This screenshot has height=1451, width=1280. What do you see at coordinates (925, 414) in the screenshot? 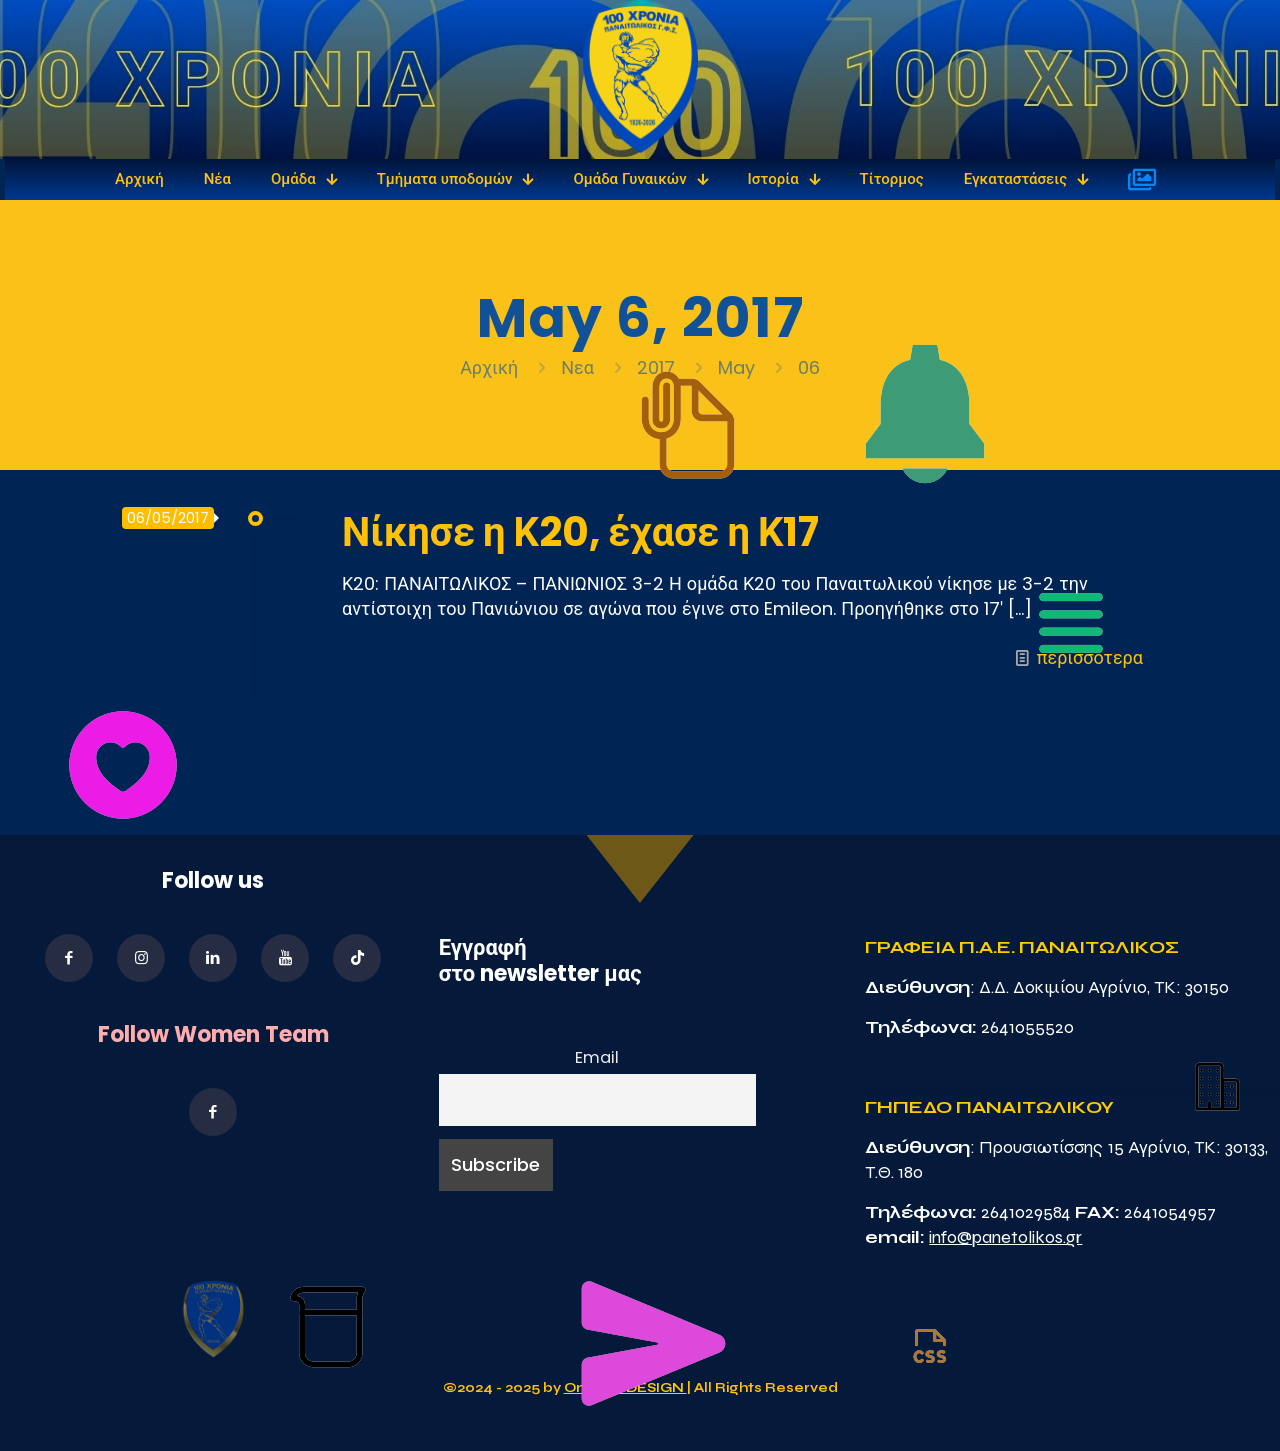
I see `view your notifications` at bounding box center [925, 414].